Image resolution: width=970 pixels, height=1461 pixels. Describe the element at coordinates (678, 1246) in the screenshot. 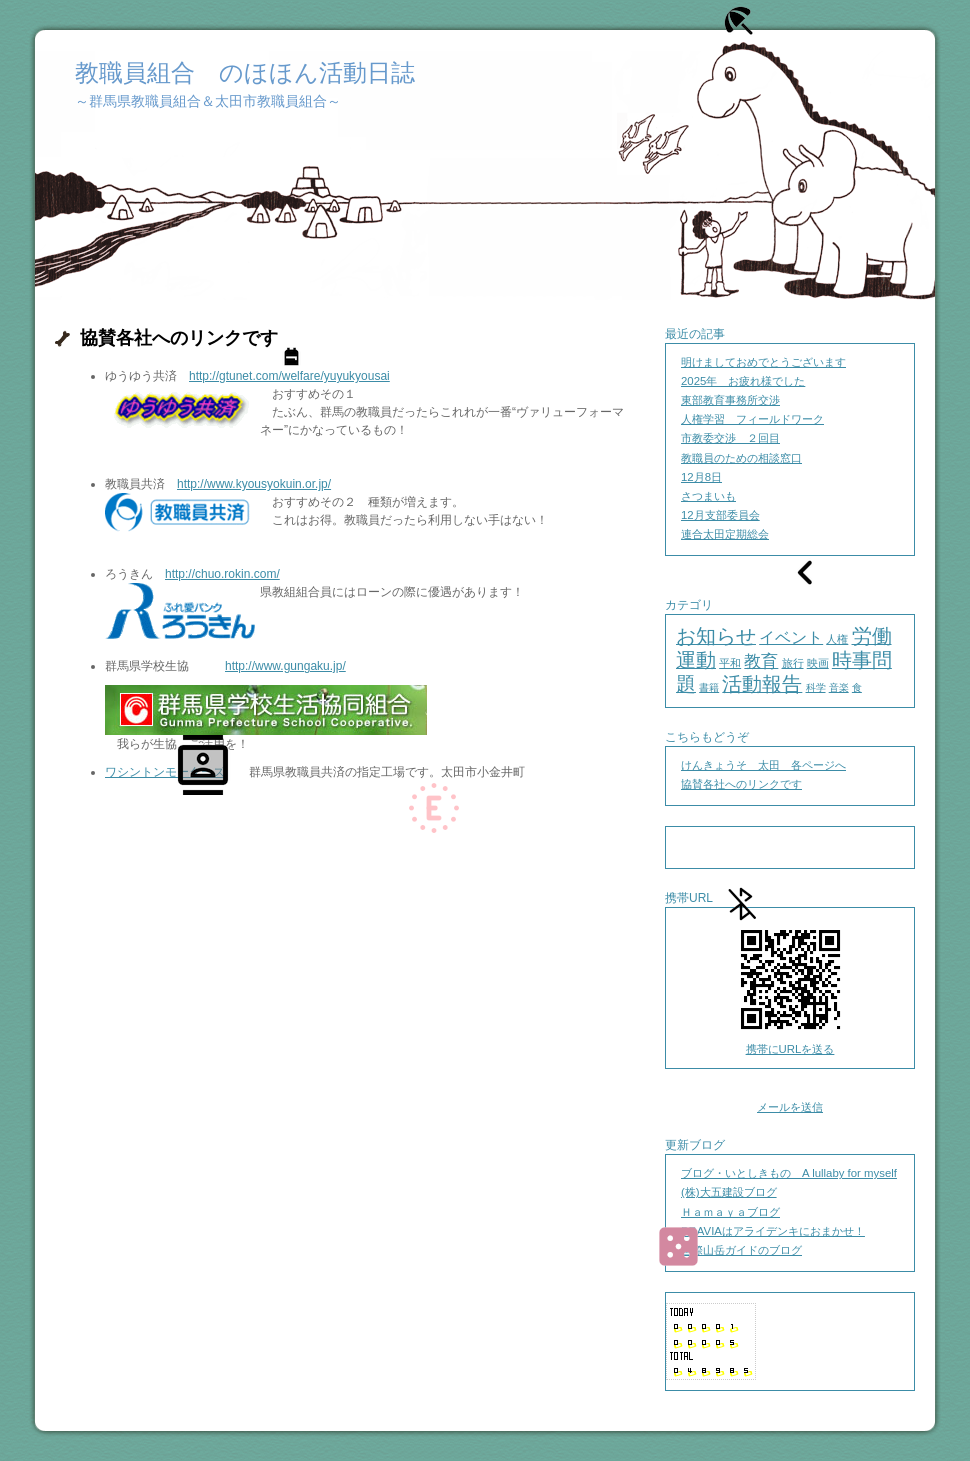

I see `indicates a random or chance-based action` at that location.